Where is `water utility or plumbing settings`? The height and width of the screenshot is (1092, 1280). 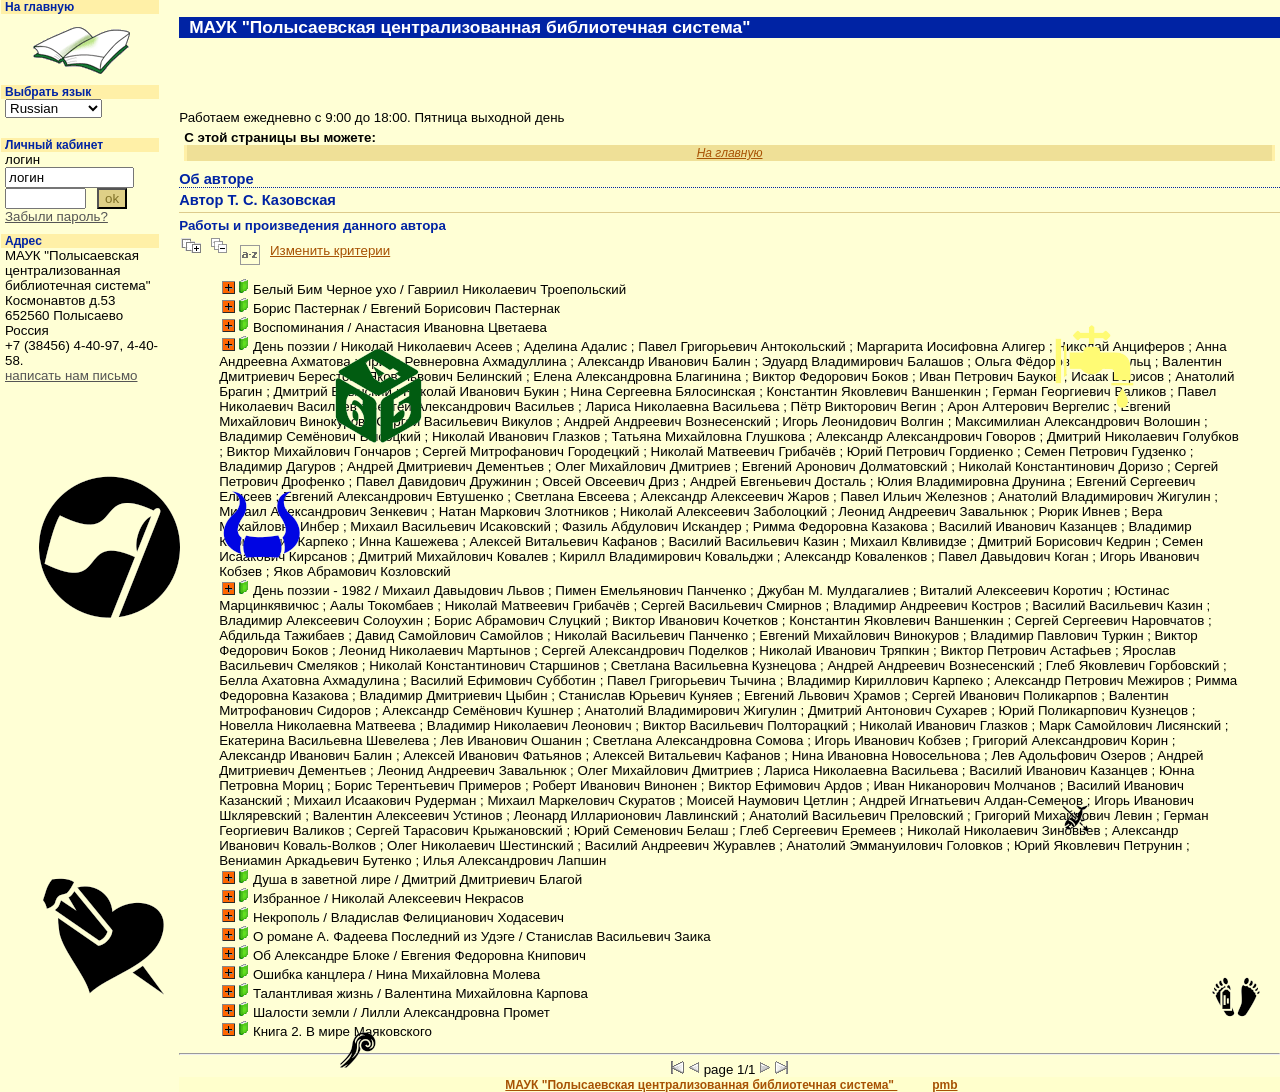 water utility or plumbing settings is located at coordinates (1094, 366).